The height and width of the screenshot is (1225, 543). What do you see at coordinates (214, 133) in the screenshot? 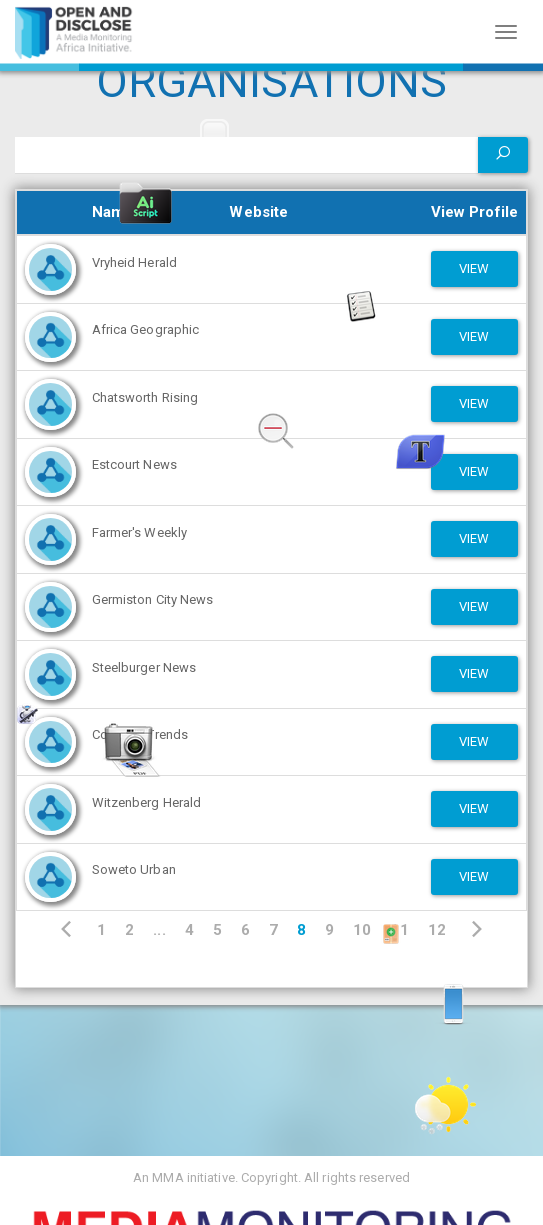
I see `access your media library` at bounding box center [214, 133].